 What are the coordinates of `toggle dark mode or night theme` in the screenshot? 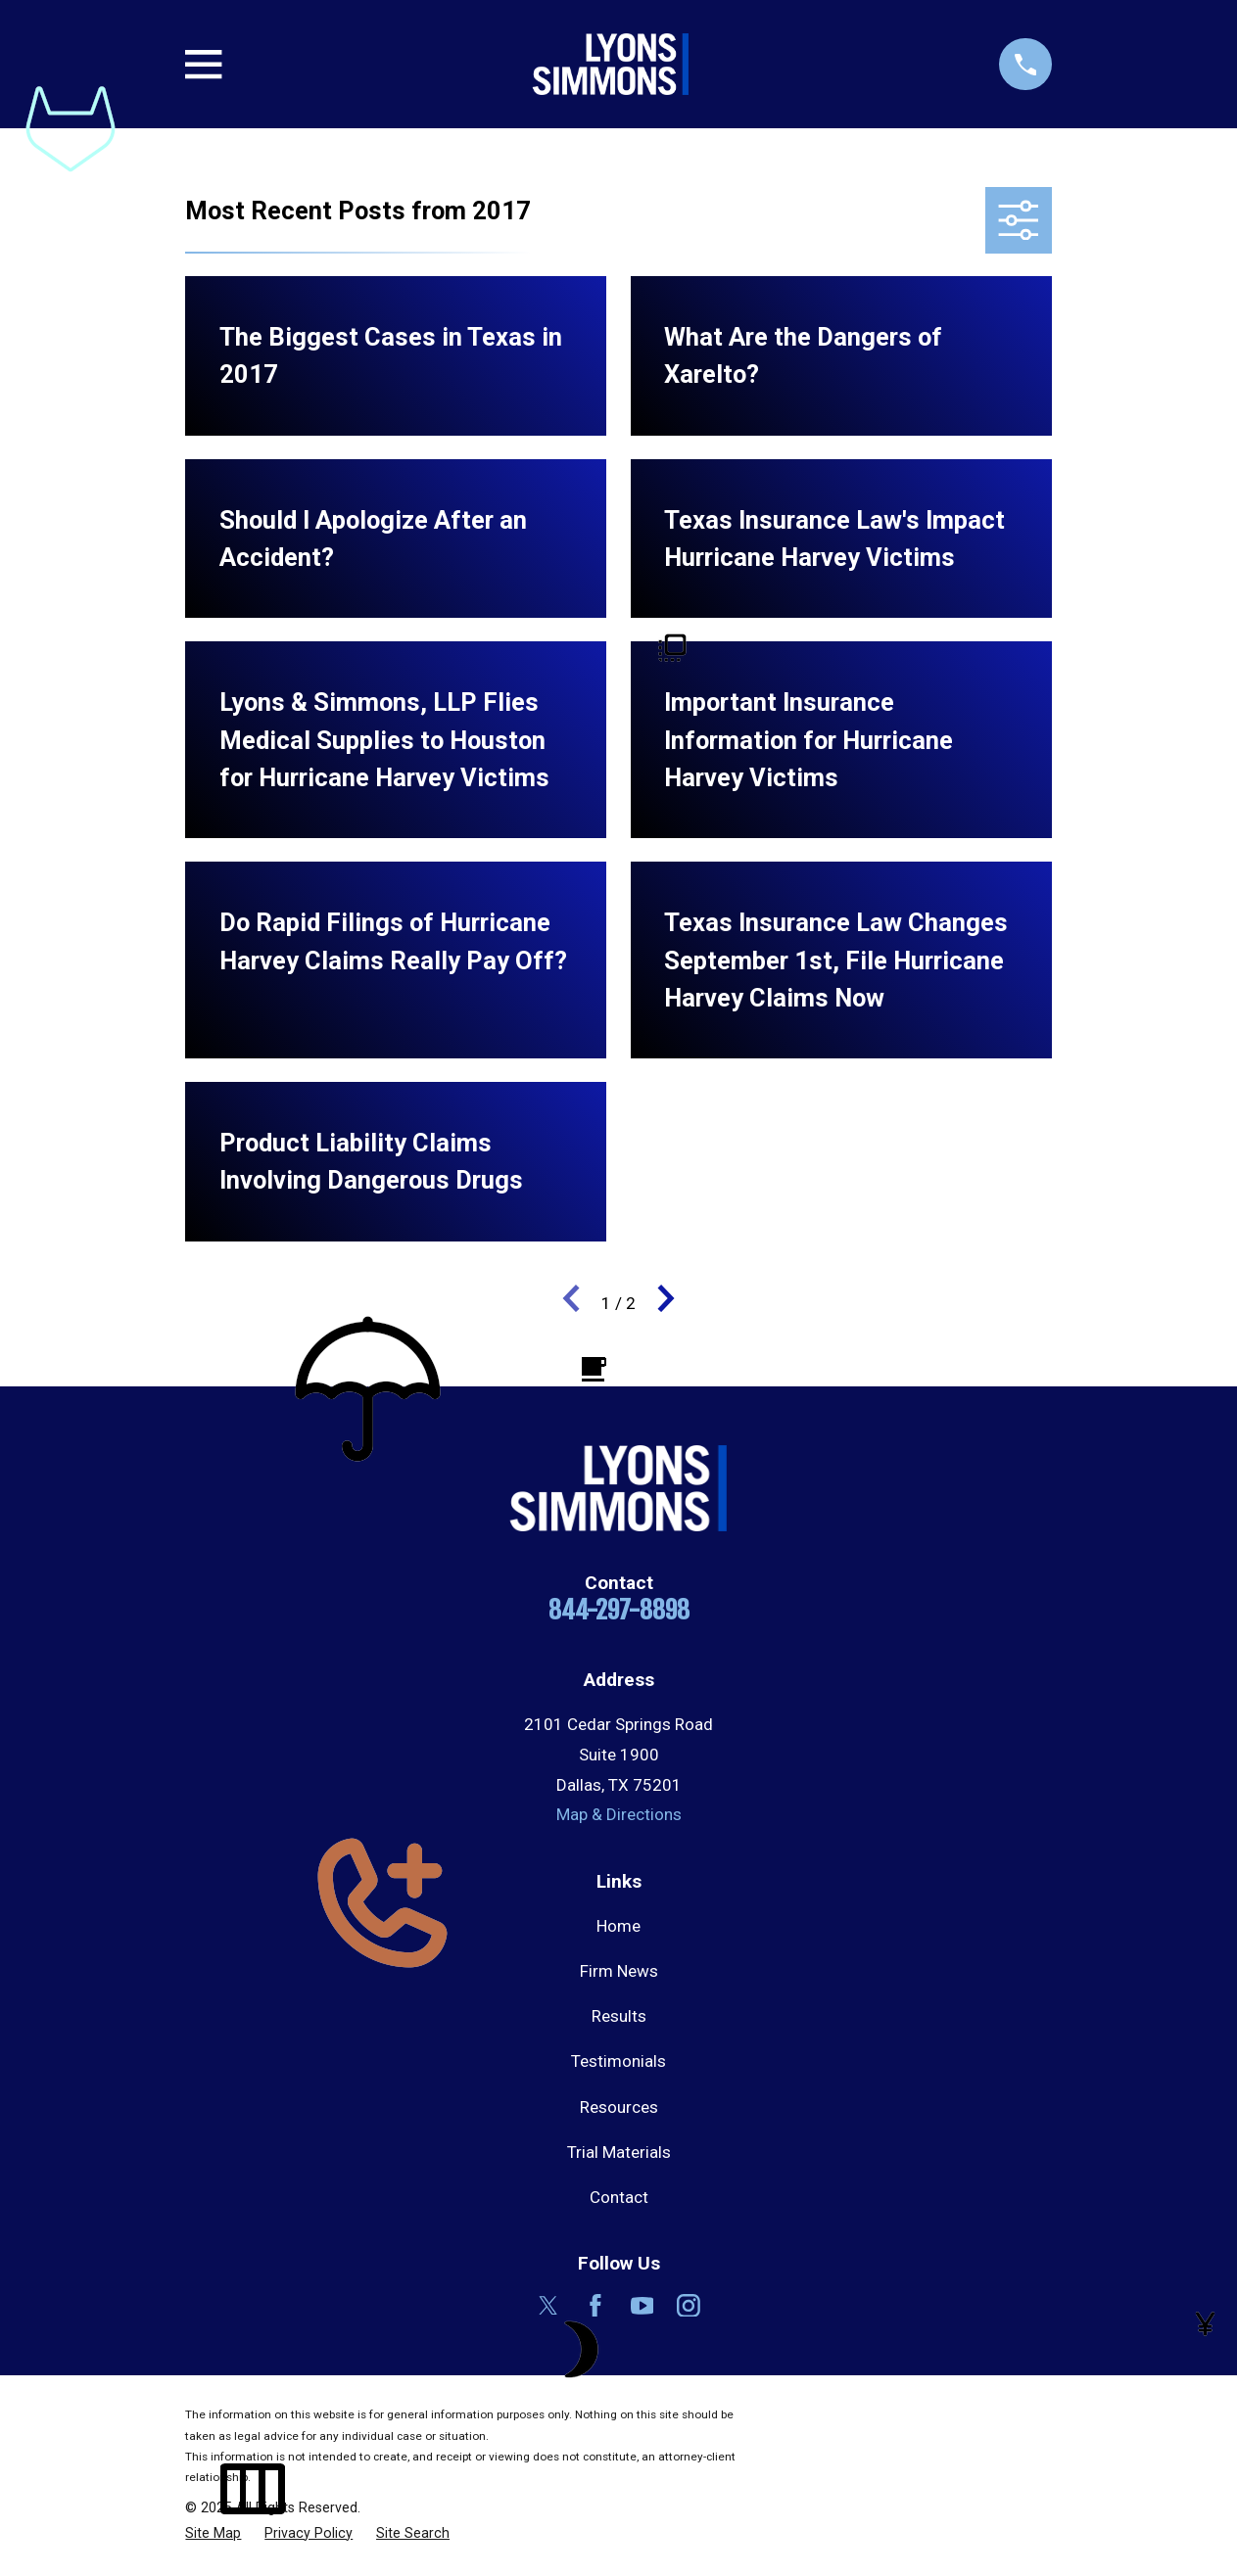 It's located at (578, 2349).